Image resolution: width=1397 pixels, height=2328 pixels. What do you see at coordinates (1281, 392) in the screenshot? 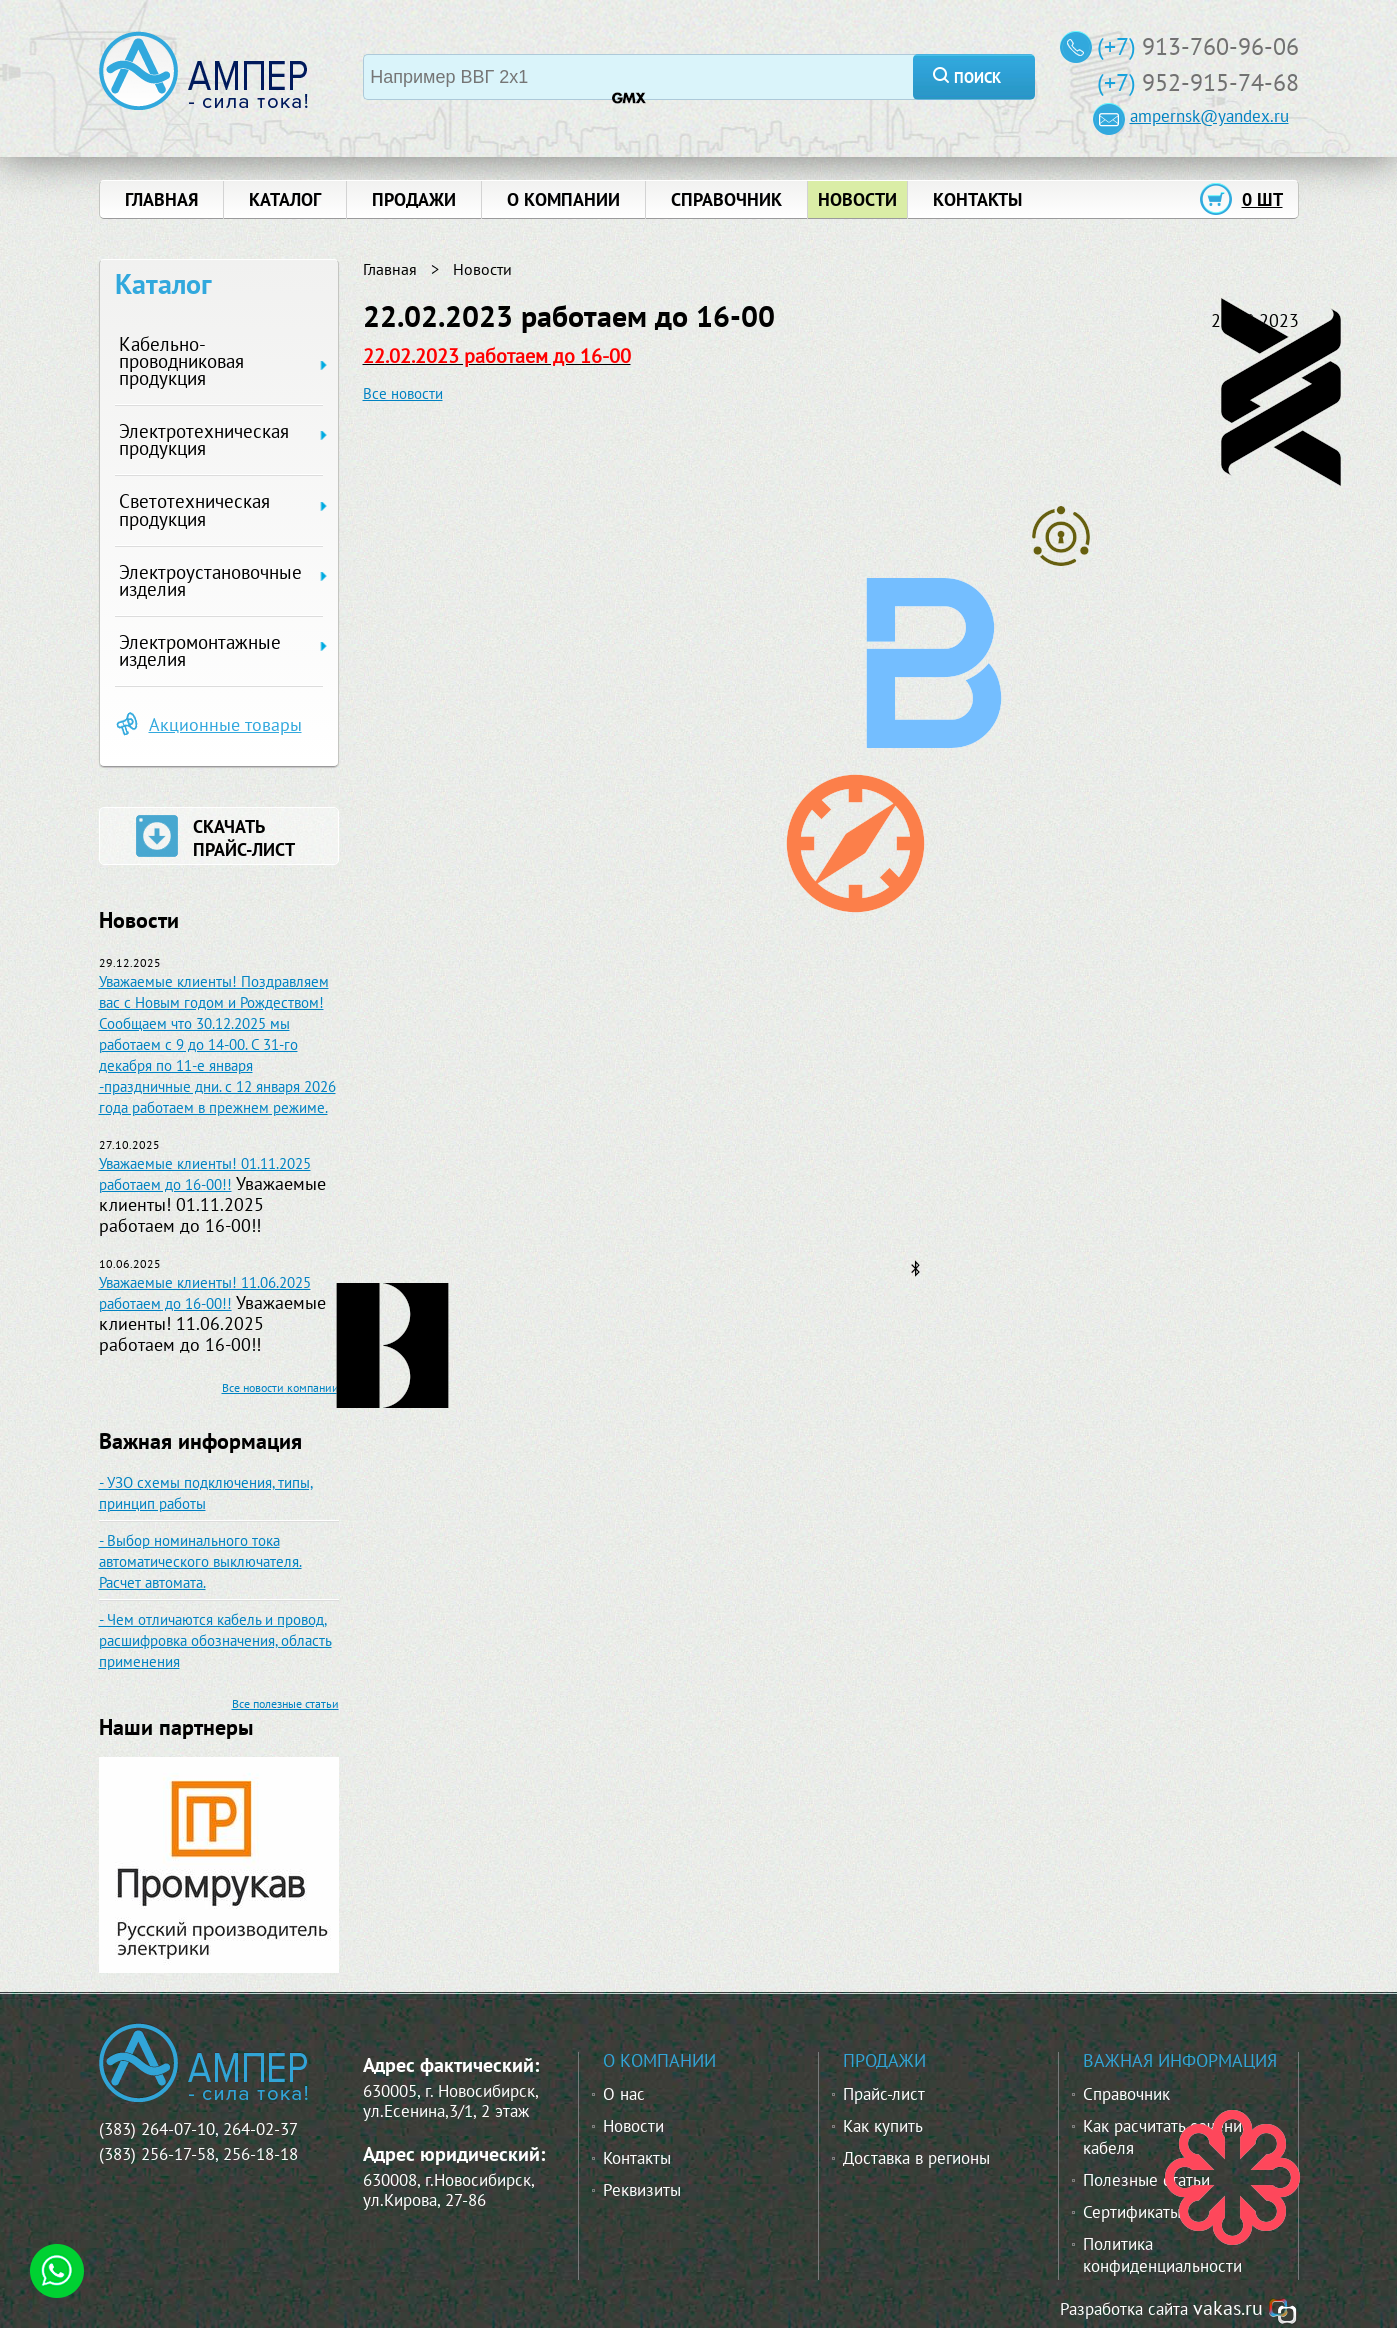
I see `helix brand logo` at bounding box center [1281, 392].